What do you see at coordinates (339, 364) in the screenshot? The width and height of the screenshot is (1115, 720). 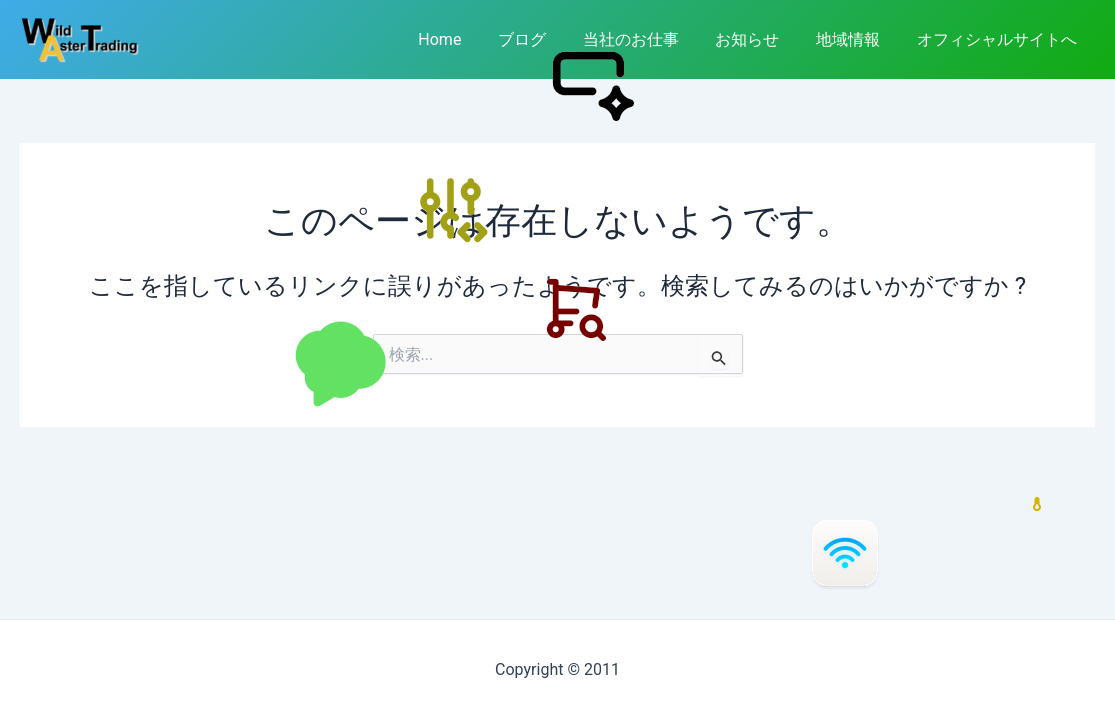 I see `open chat or messaging` at bounding box center [339, 364].